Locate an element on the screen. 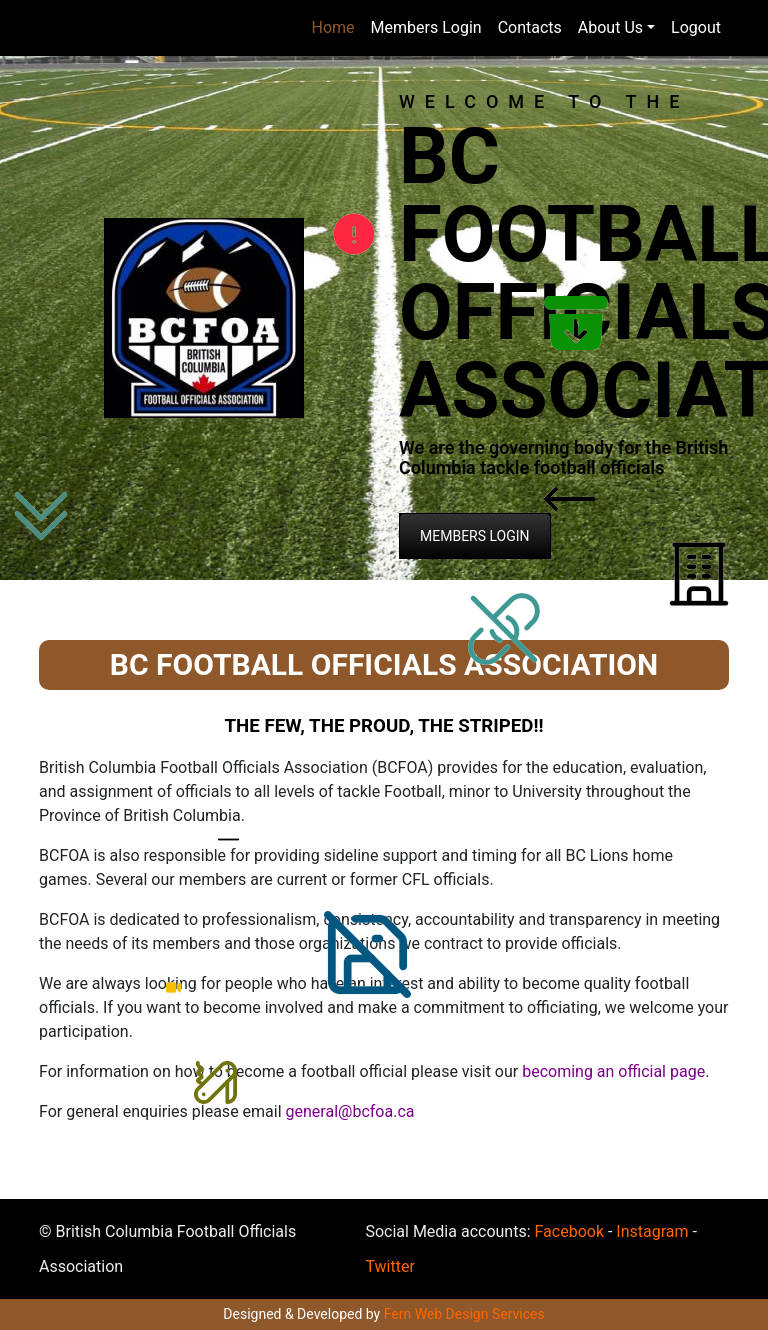  save function is disabled or unavailable is located at coordinates (367, 954).